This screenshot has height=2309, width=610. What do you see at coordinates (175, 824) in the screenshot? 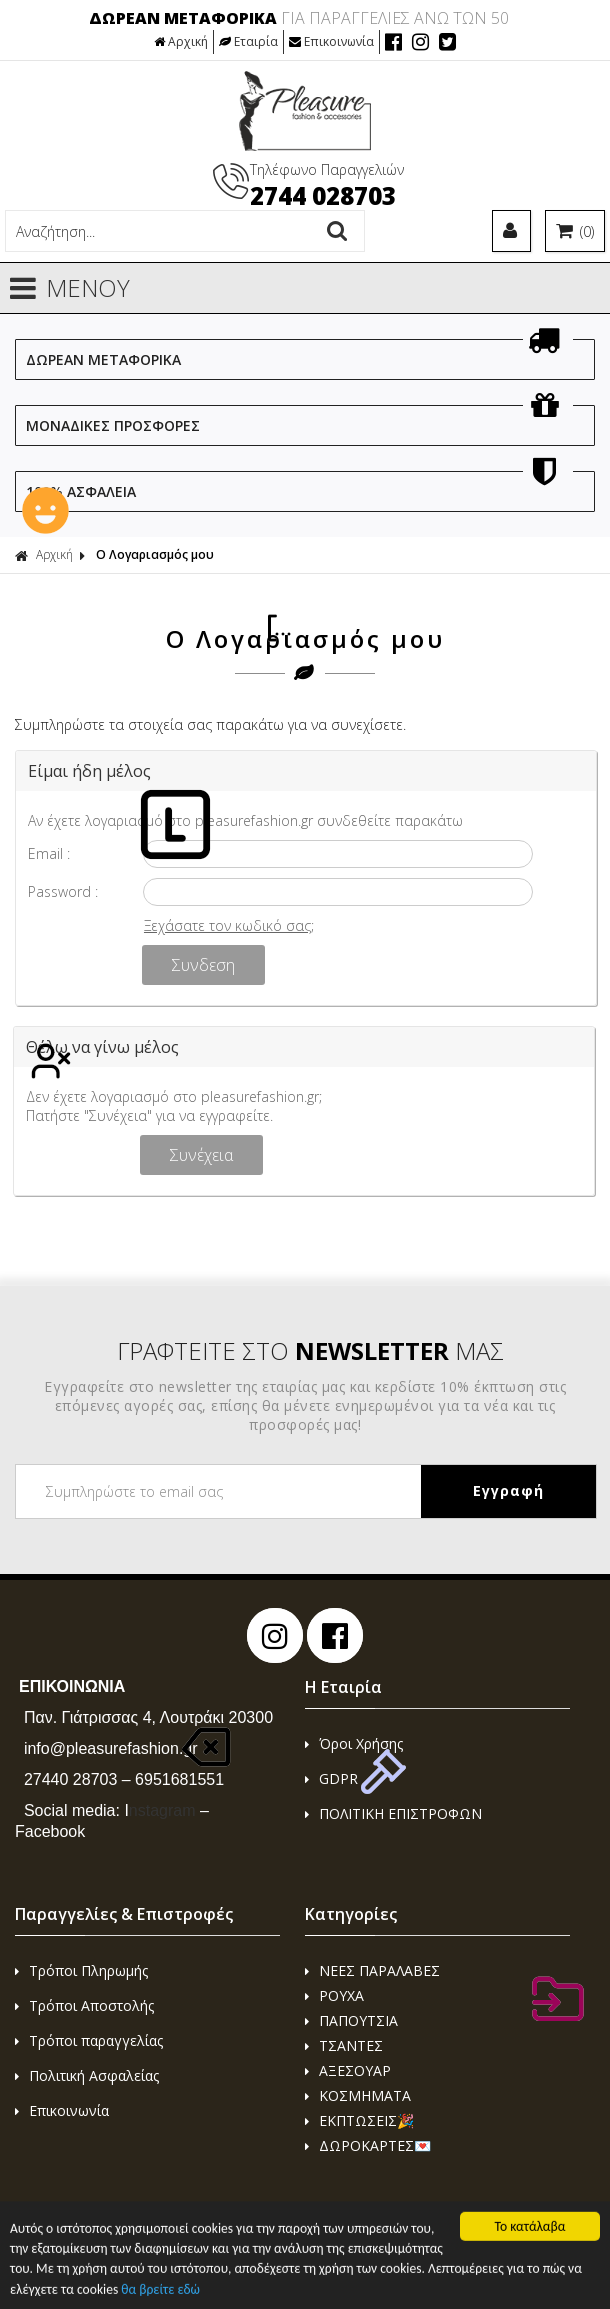
I see `indicates a label or list view option` at bounding box center [175, 824].